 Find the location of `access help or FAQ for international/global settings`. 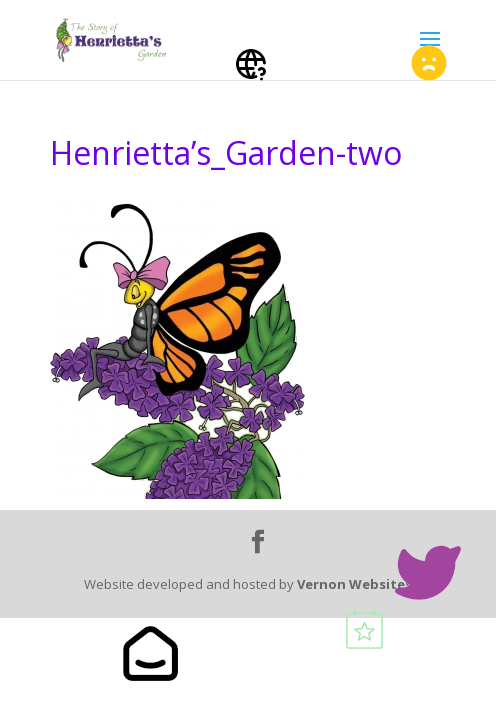

access help or FAQ for international/global settings is located at coordinates (251, 64).